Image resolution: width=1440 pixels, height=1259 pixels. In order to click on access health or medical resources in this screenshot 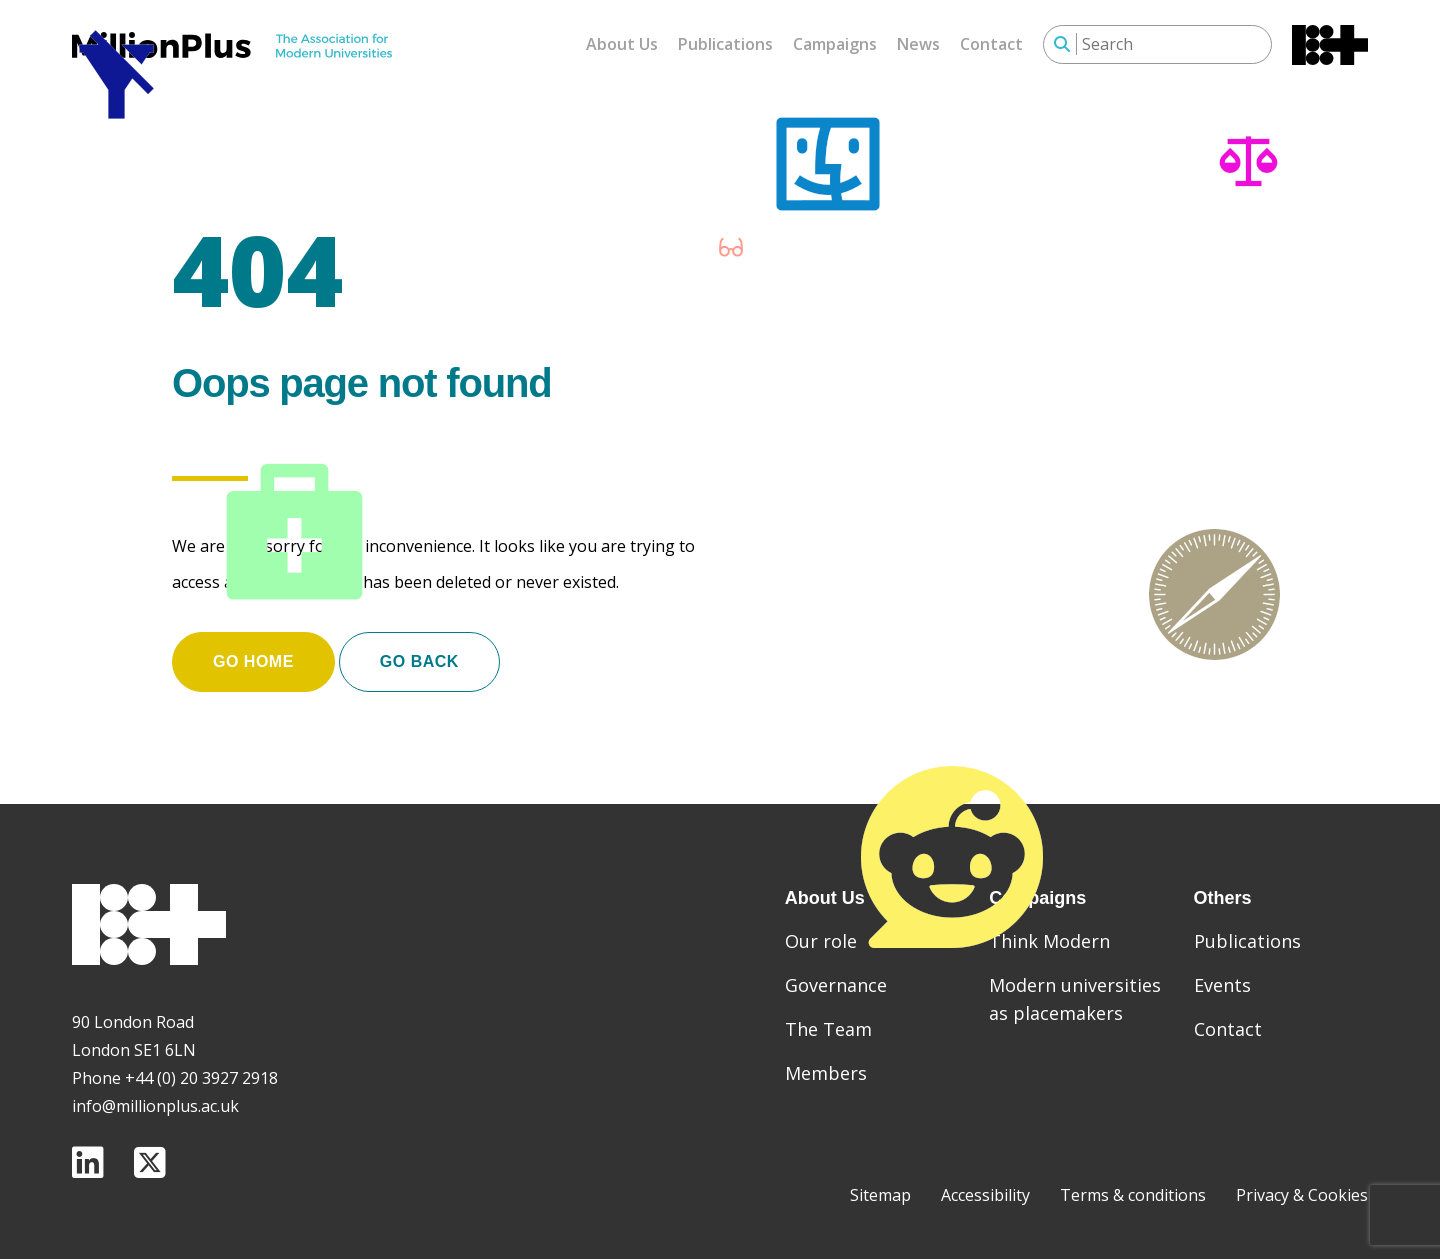, I will do `click(294, 538)`.